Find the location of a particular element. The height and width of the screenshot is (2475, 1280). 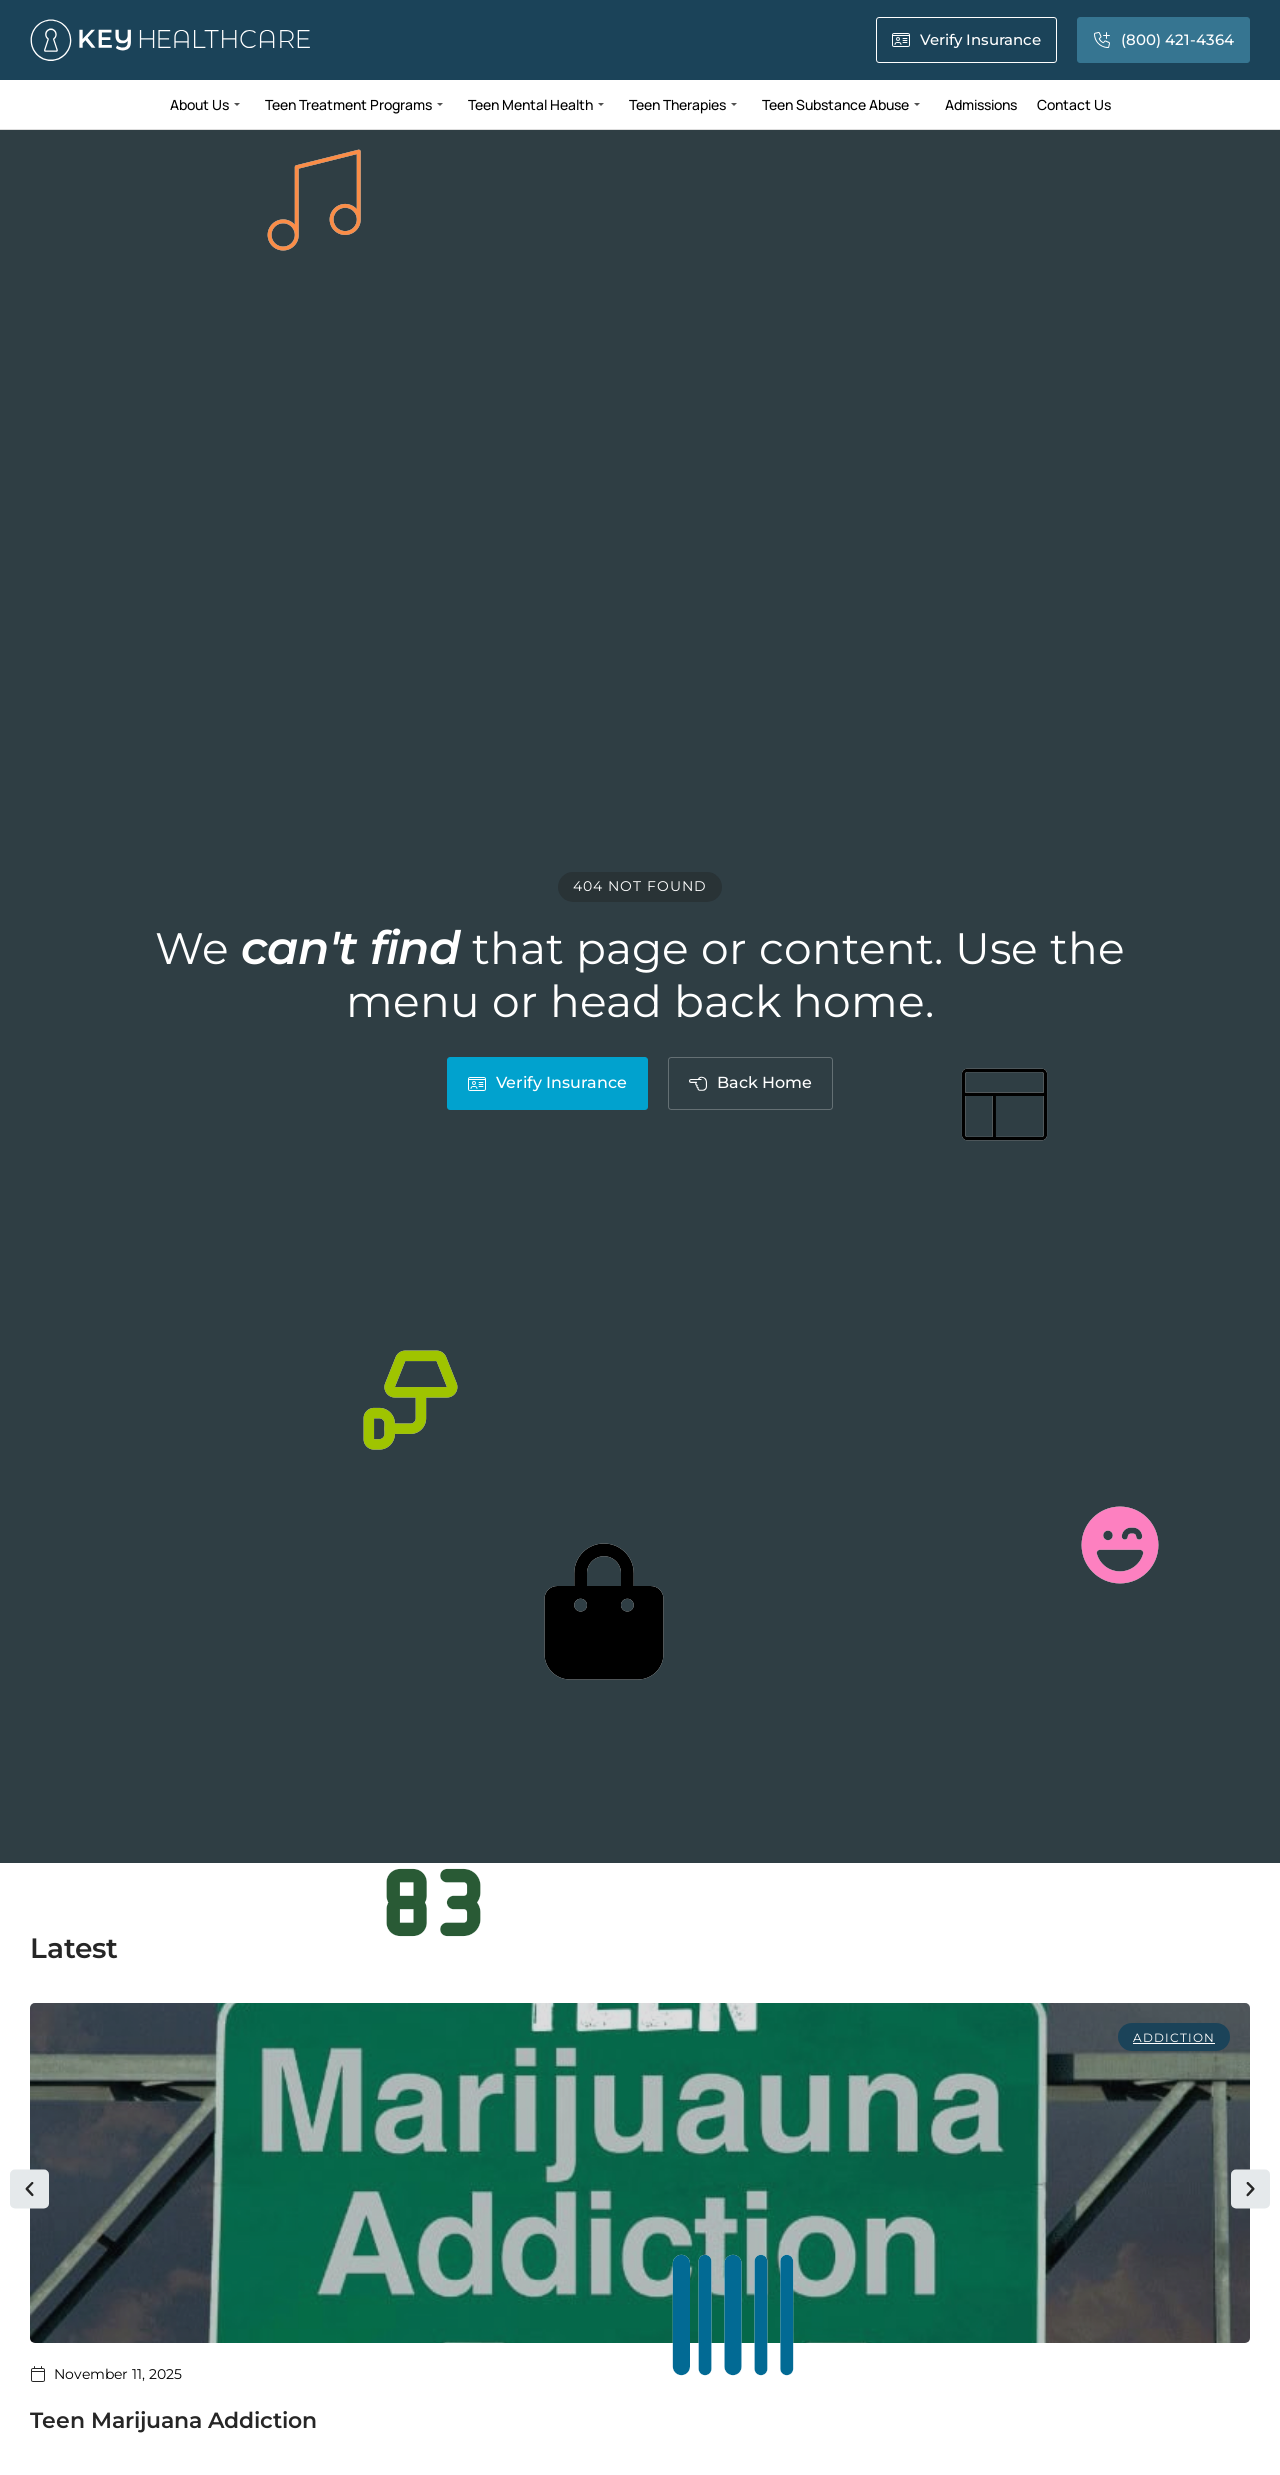

access music or audio playback is located at coordinates (320, 202).